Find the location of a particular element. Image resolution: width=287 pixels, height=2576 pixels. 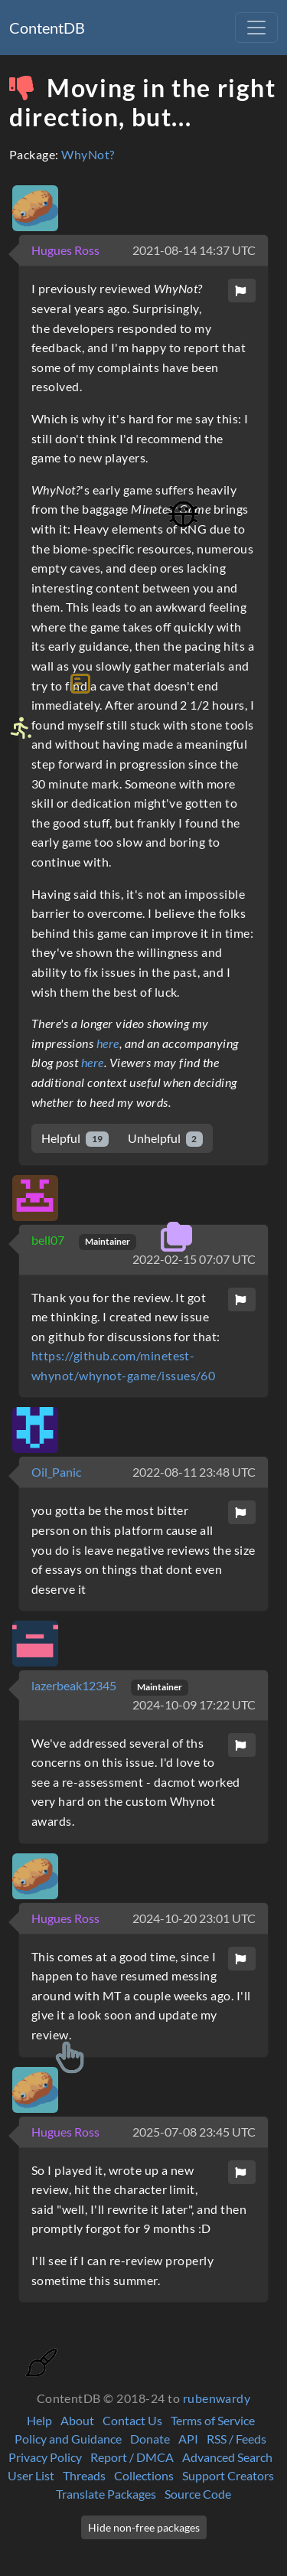

align content to the left with full-width stretching is located at coordinates (80, 684).